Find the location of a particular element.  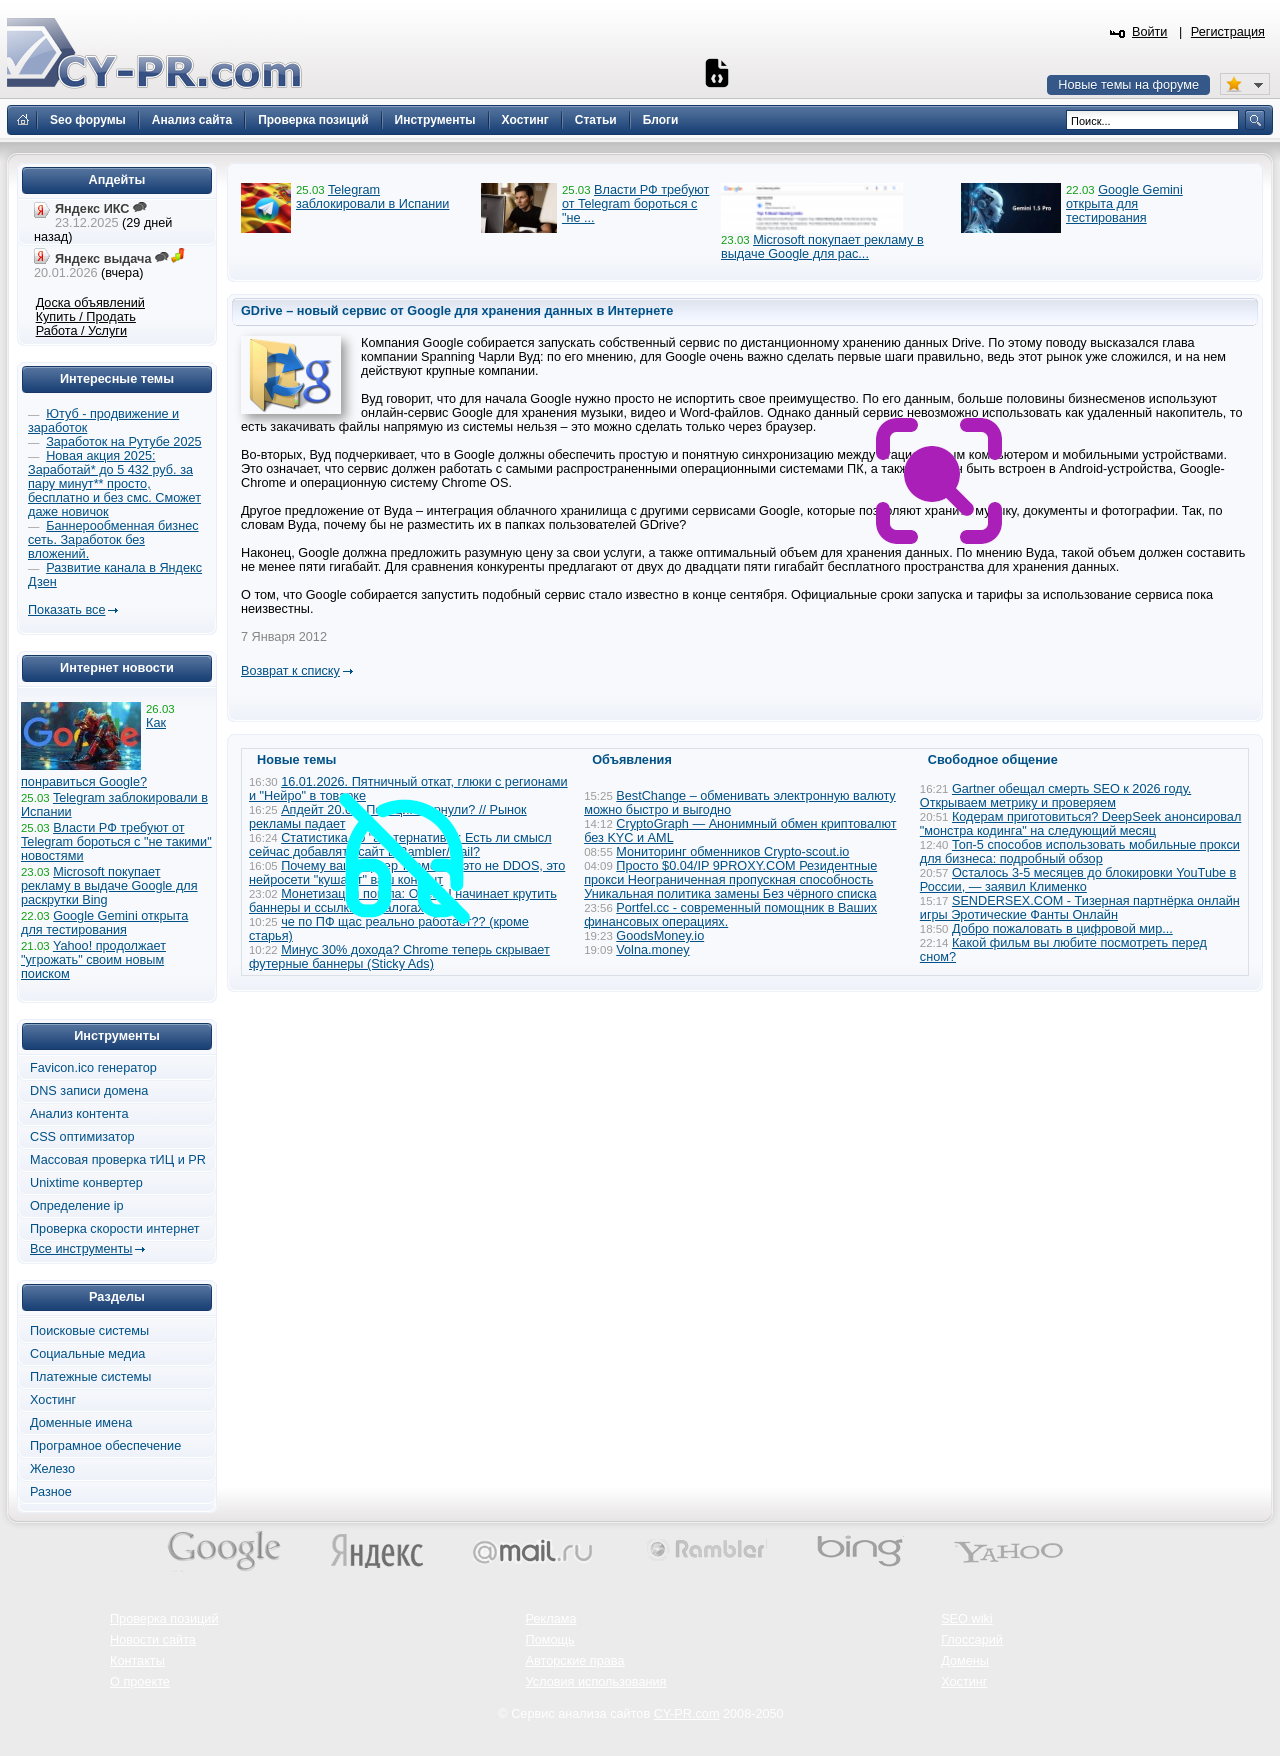

scan and zoom into selected area is located at coordinates (939, 481).